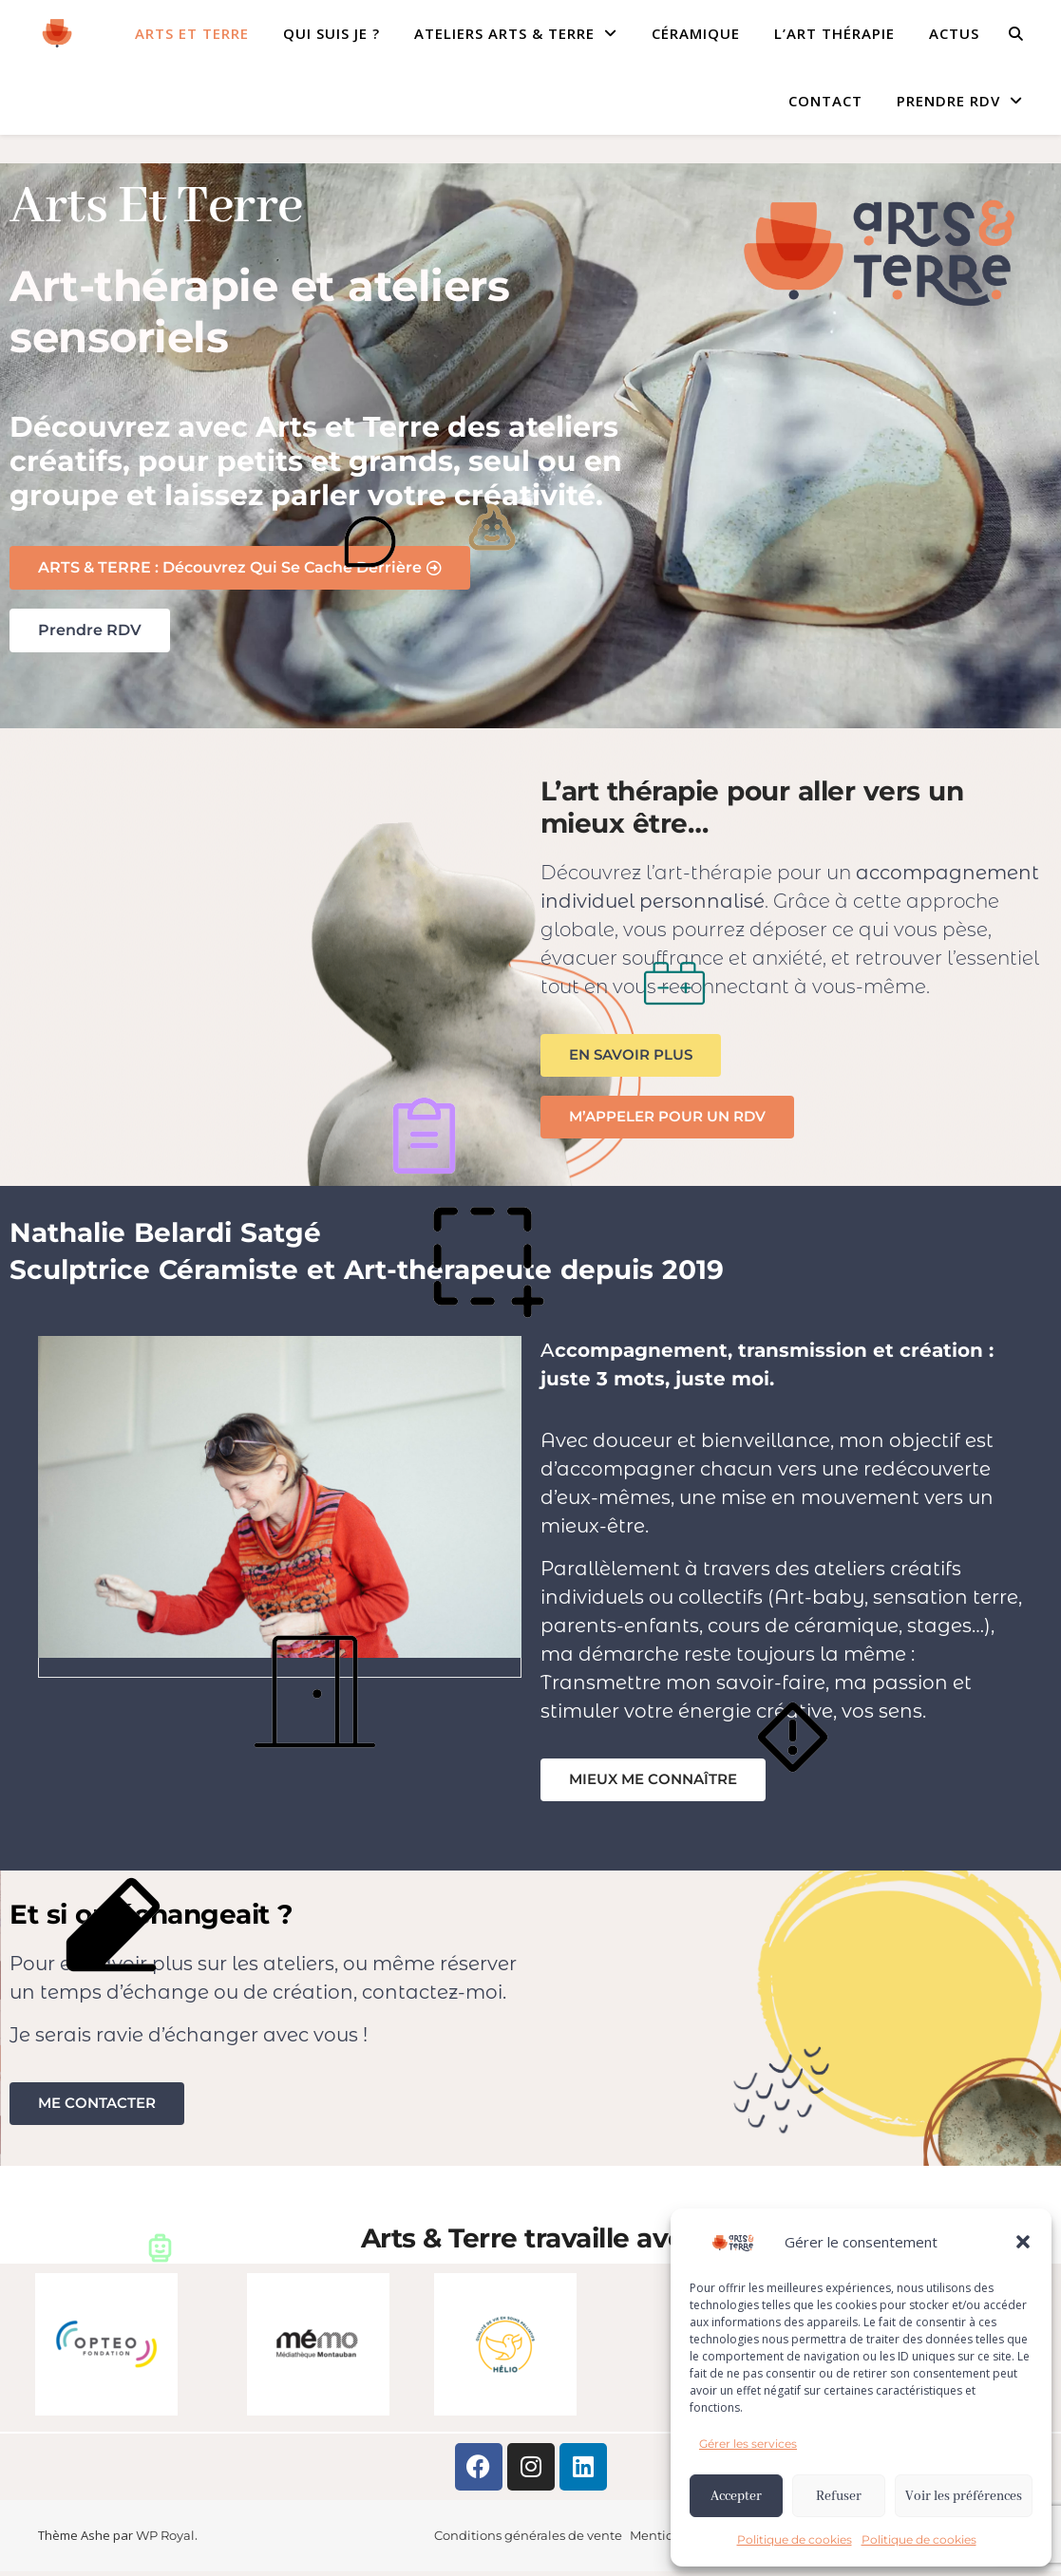 The width and height of the screenshot is (1061, 2576). Describe the element at coordinates (424, 1137) in the screenshot. I see `view clipboard contents` at that location.